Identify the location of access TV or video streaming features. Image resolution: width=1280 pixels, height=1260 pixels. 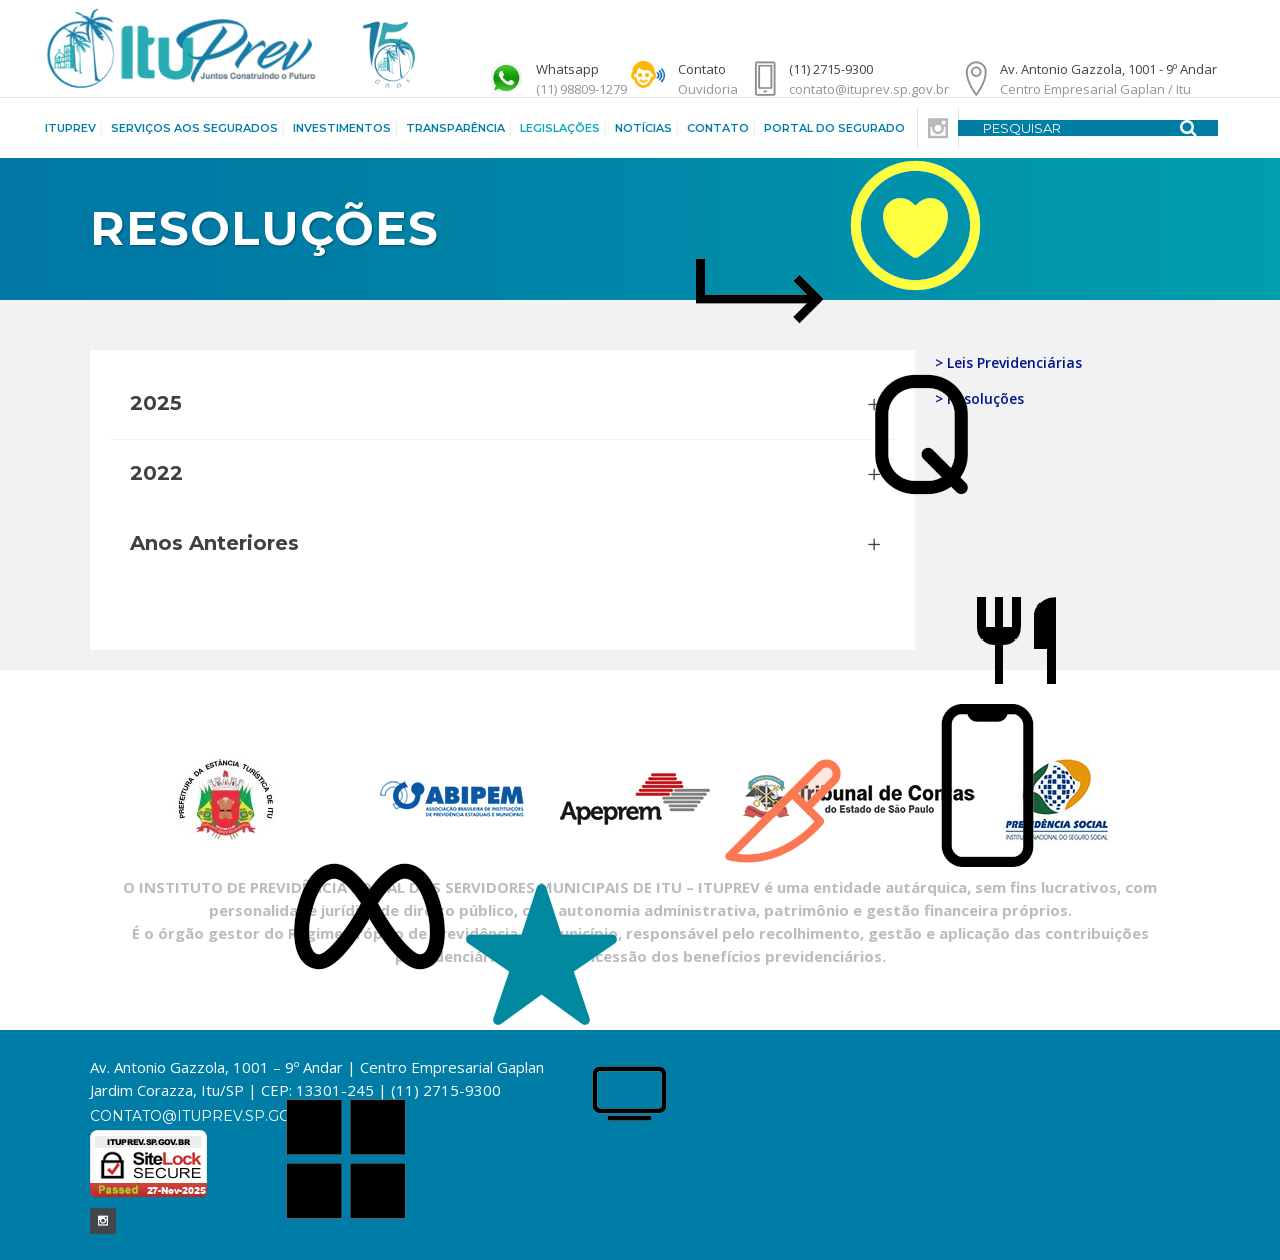
(629, 1093).